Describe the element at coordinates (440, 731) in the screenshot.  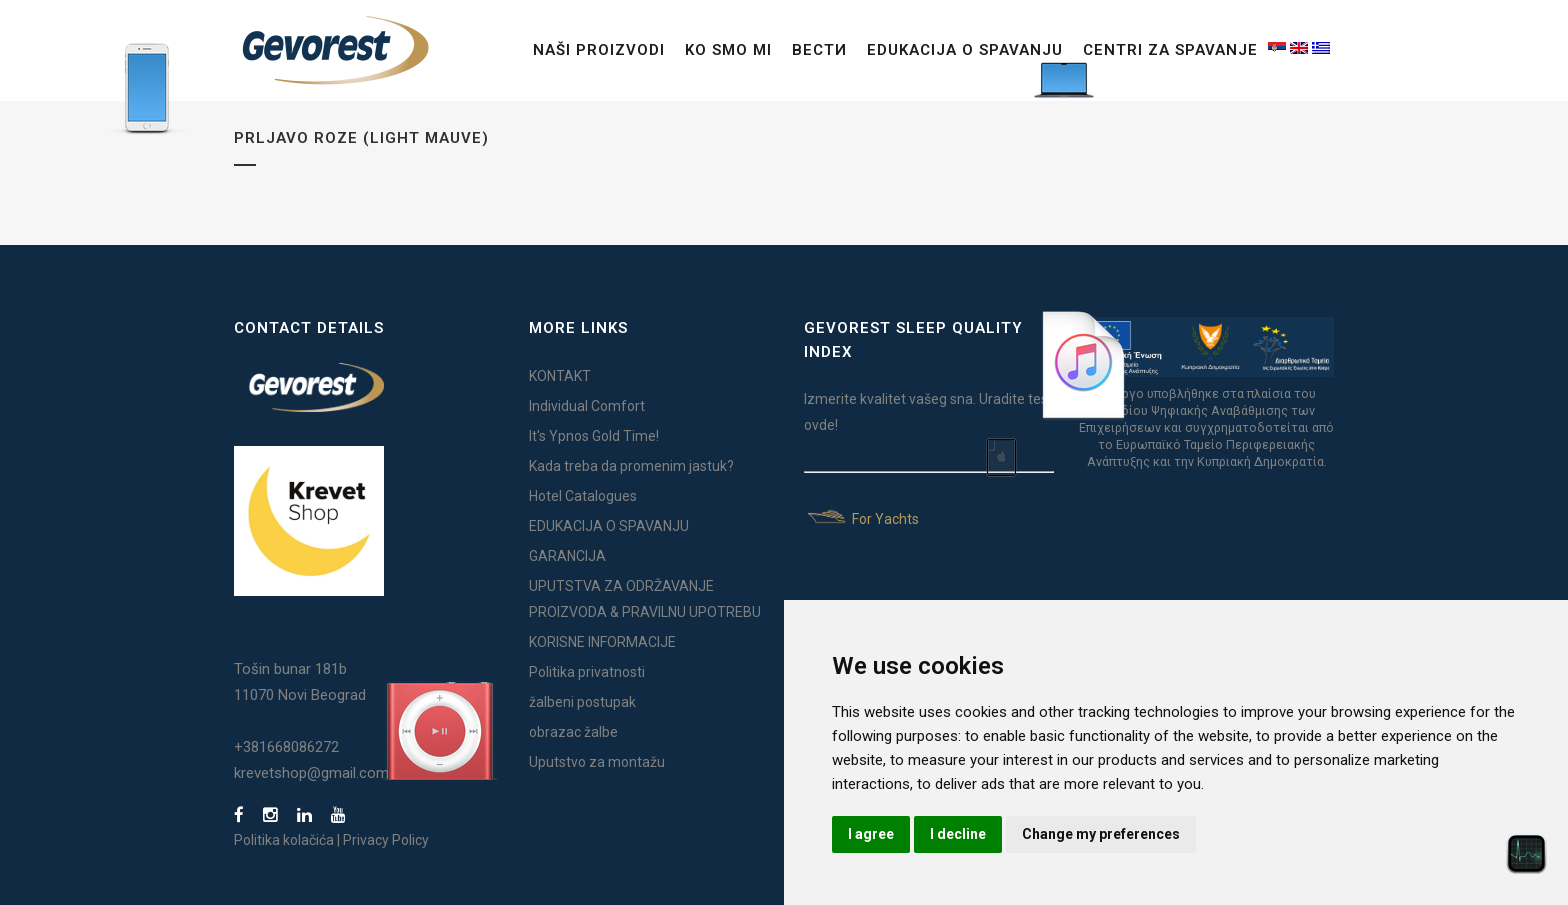
I see `iPod shuffle device connected` at that location.